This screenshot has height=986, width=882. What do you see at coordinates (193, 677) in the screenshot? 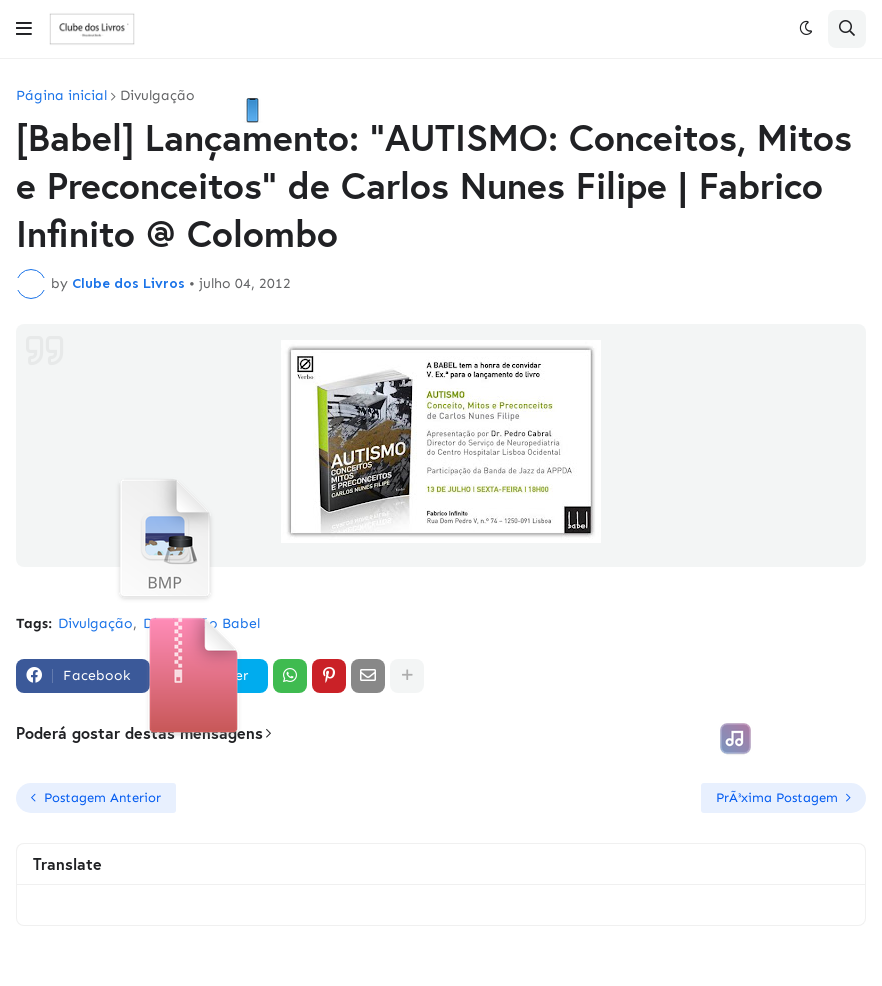
I see `compressed tar archive file` at bounding box center [193, 677].